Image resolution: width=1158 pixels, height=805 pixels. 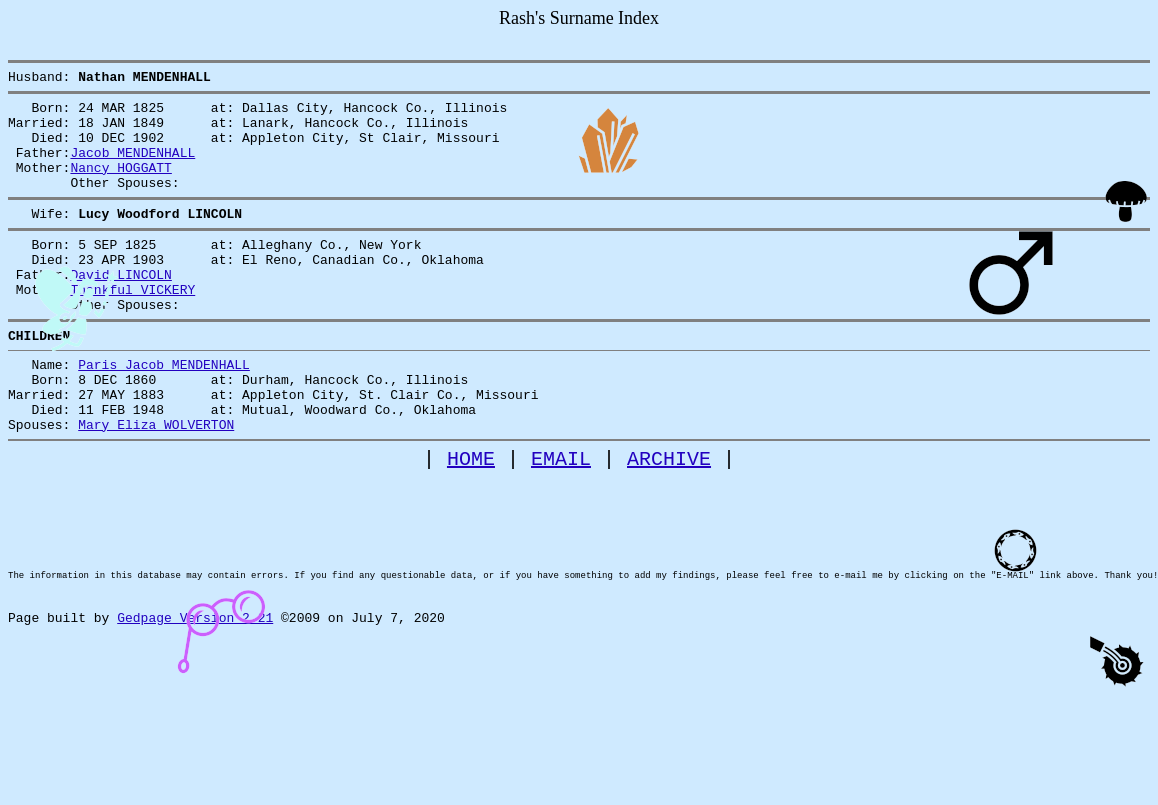 I want to click on view crystal resources or inventory, so click(x=608, y=140).